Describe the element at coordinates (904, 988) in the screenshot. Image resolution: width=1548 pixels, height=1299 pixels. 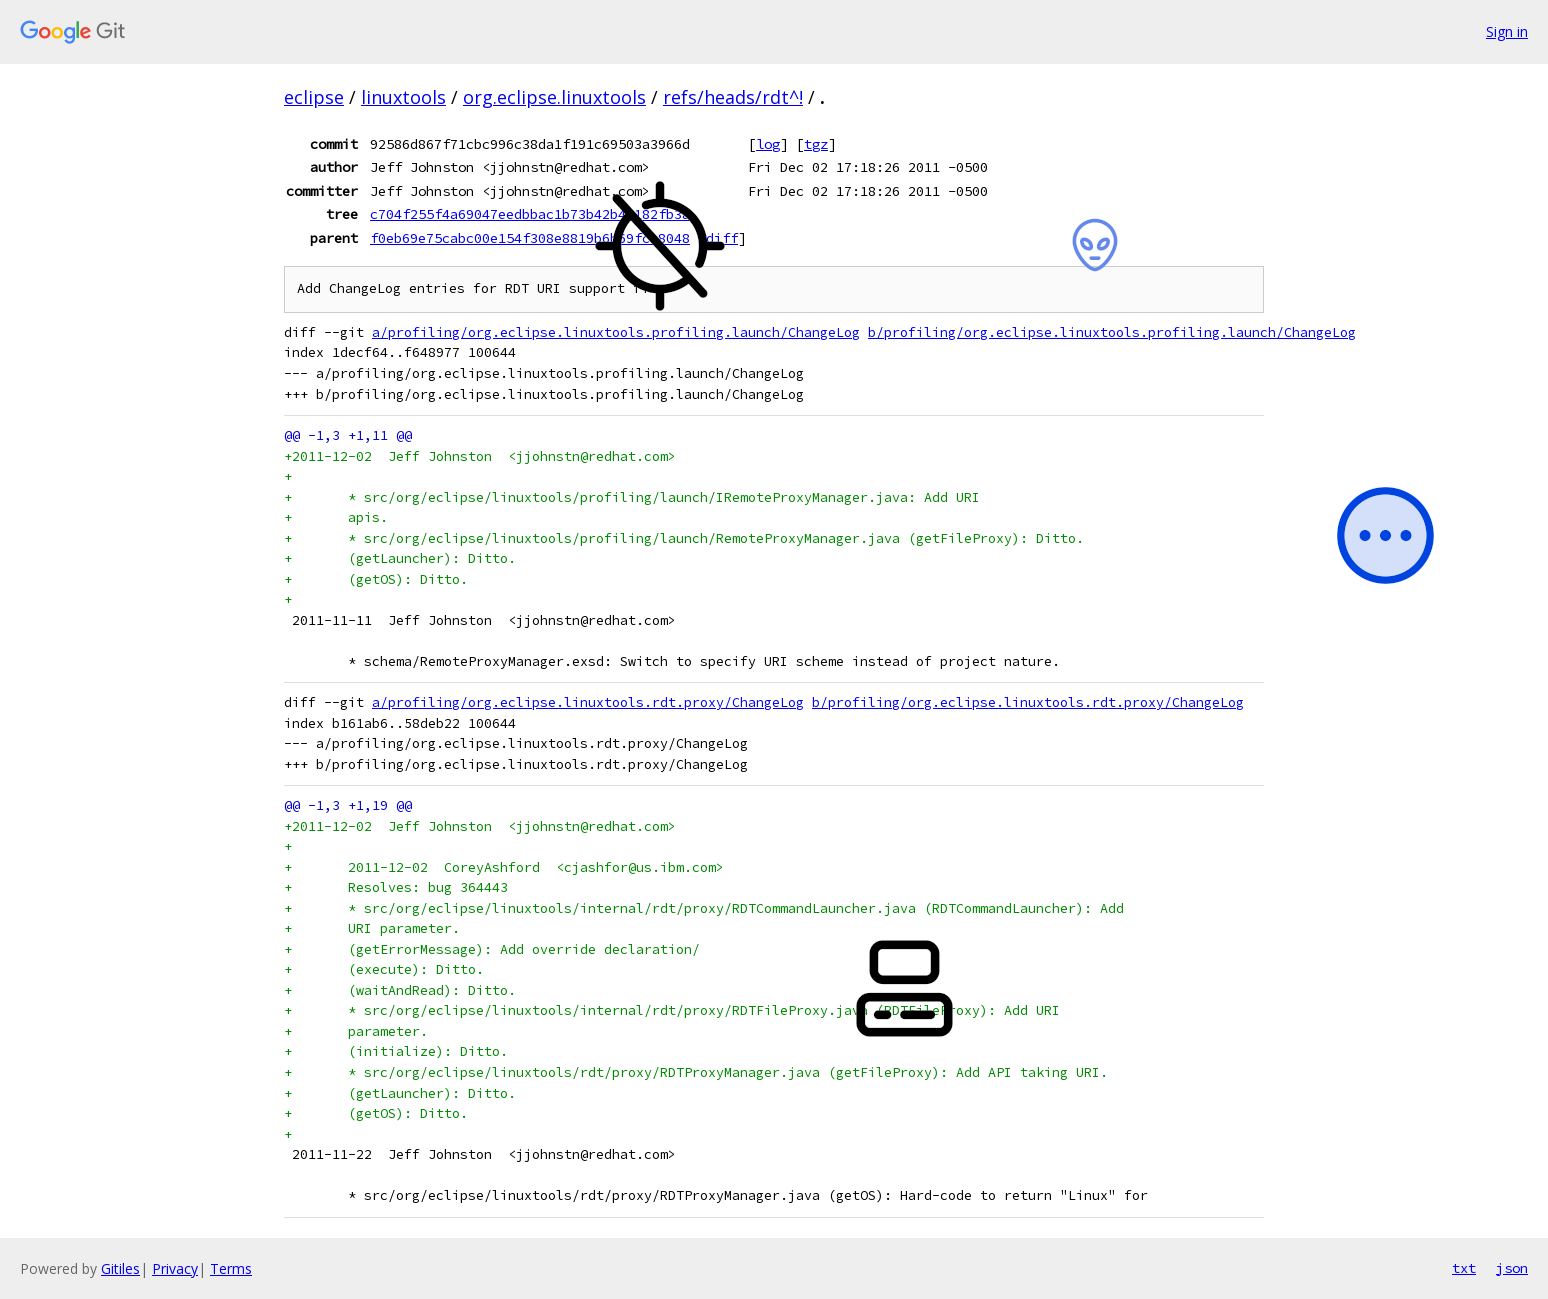
I see `access desktop or computer settings` at that location.